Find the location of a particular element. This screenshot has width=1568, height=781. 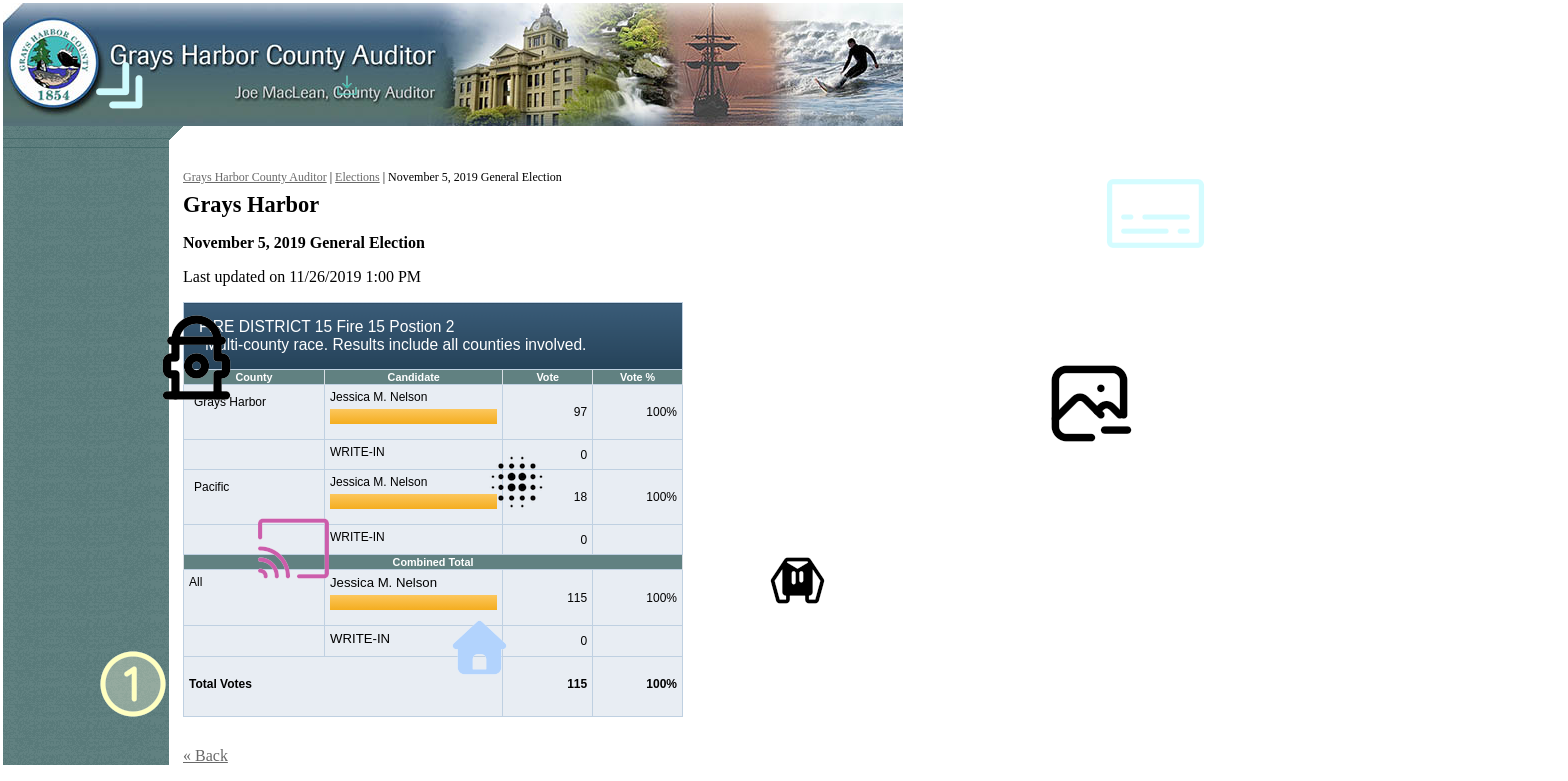

move or resize toward bottom-right corner is located at coordinates (122, 88).